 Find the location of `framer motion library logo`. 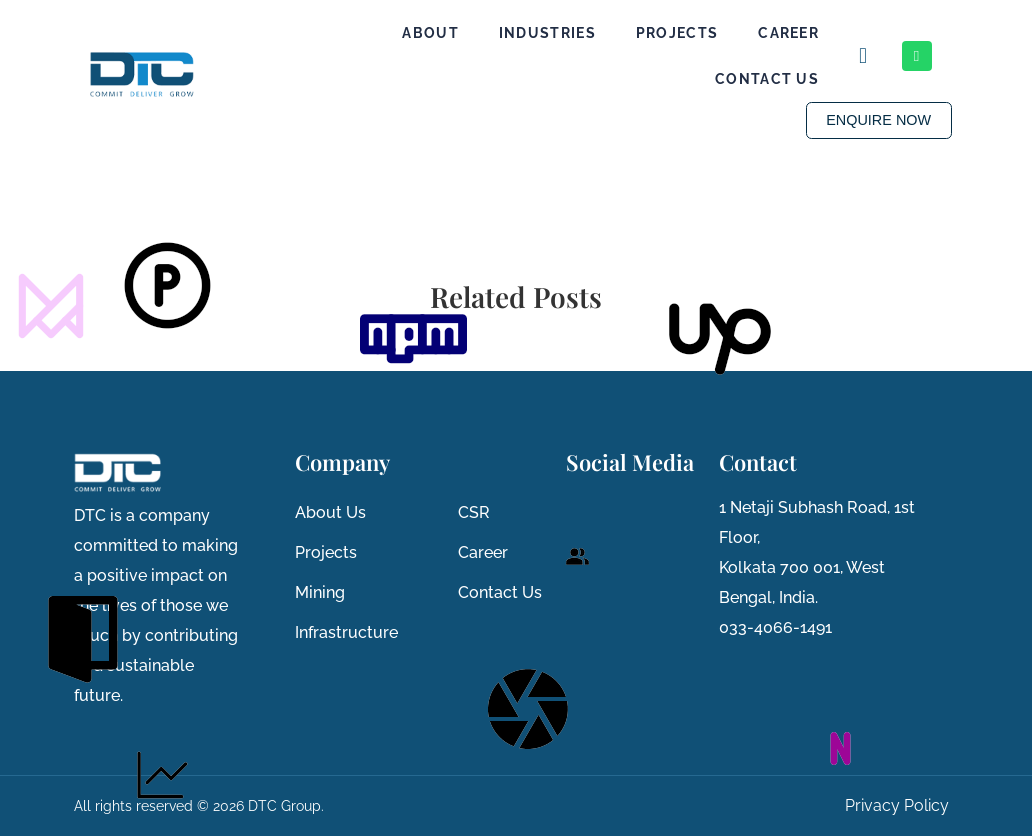

framer motion library logo is located at coordinates (51, 306).